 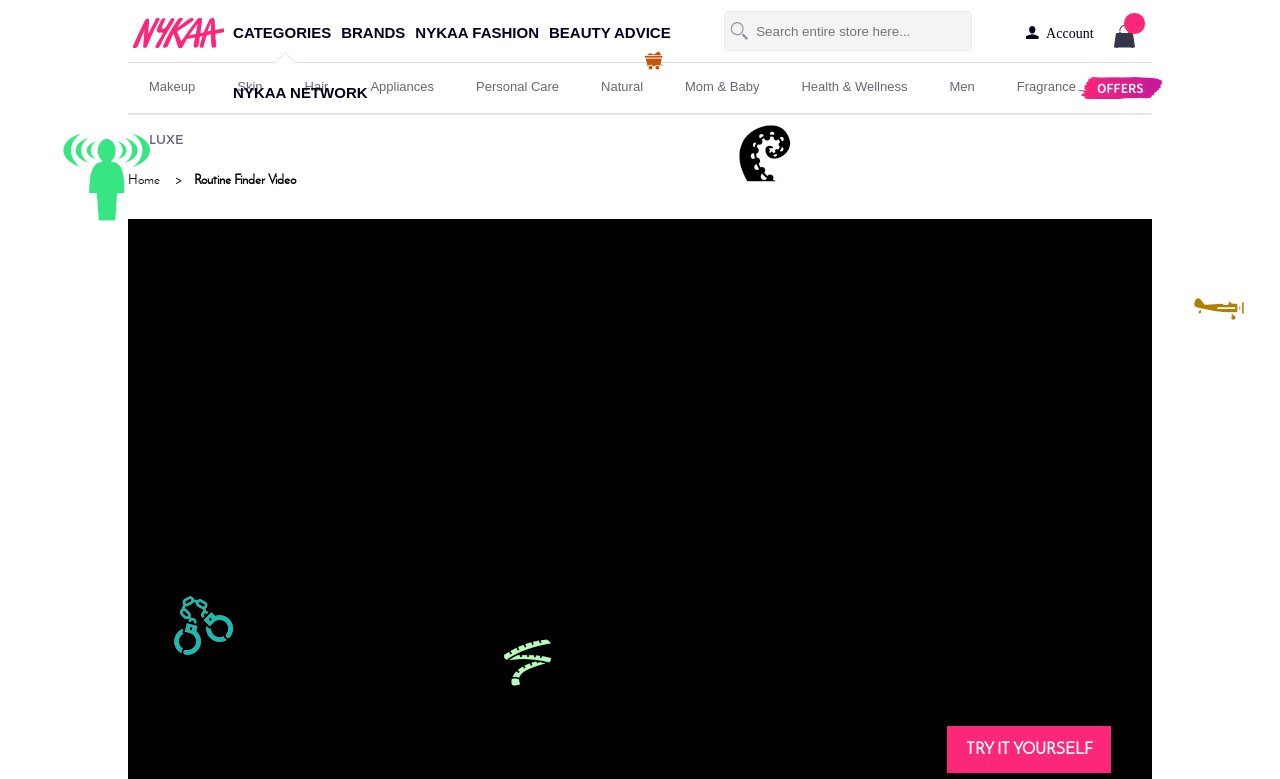 I want to click on indicates active awareness or alert mode, so click(x=106, y=177).